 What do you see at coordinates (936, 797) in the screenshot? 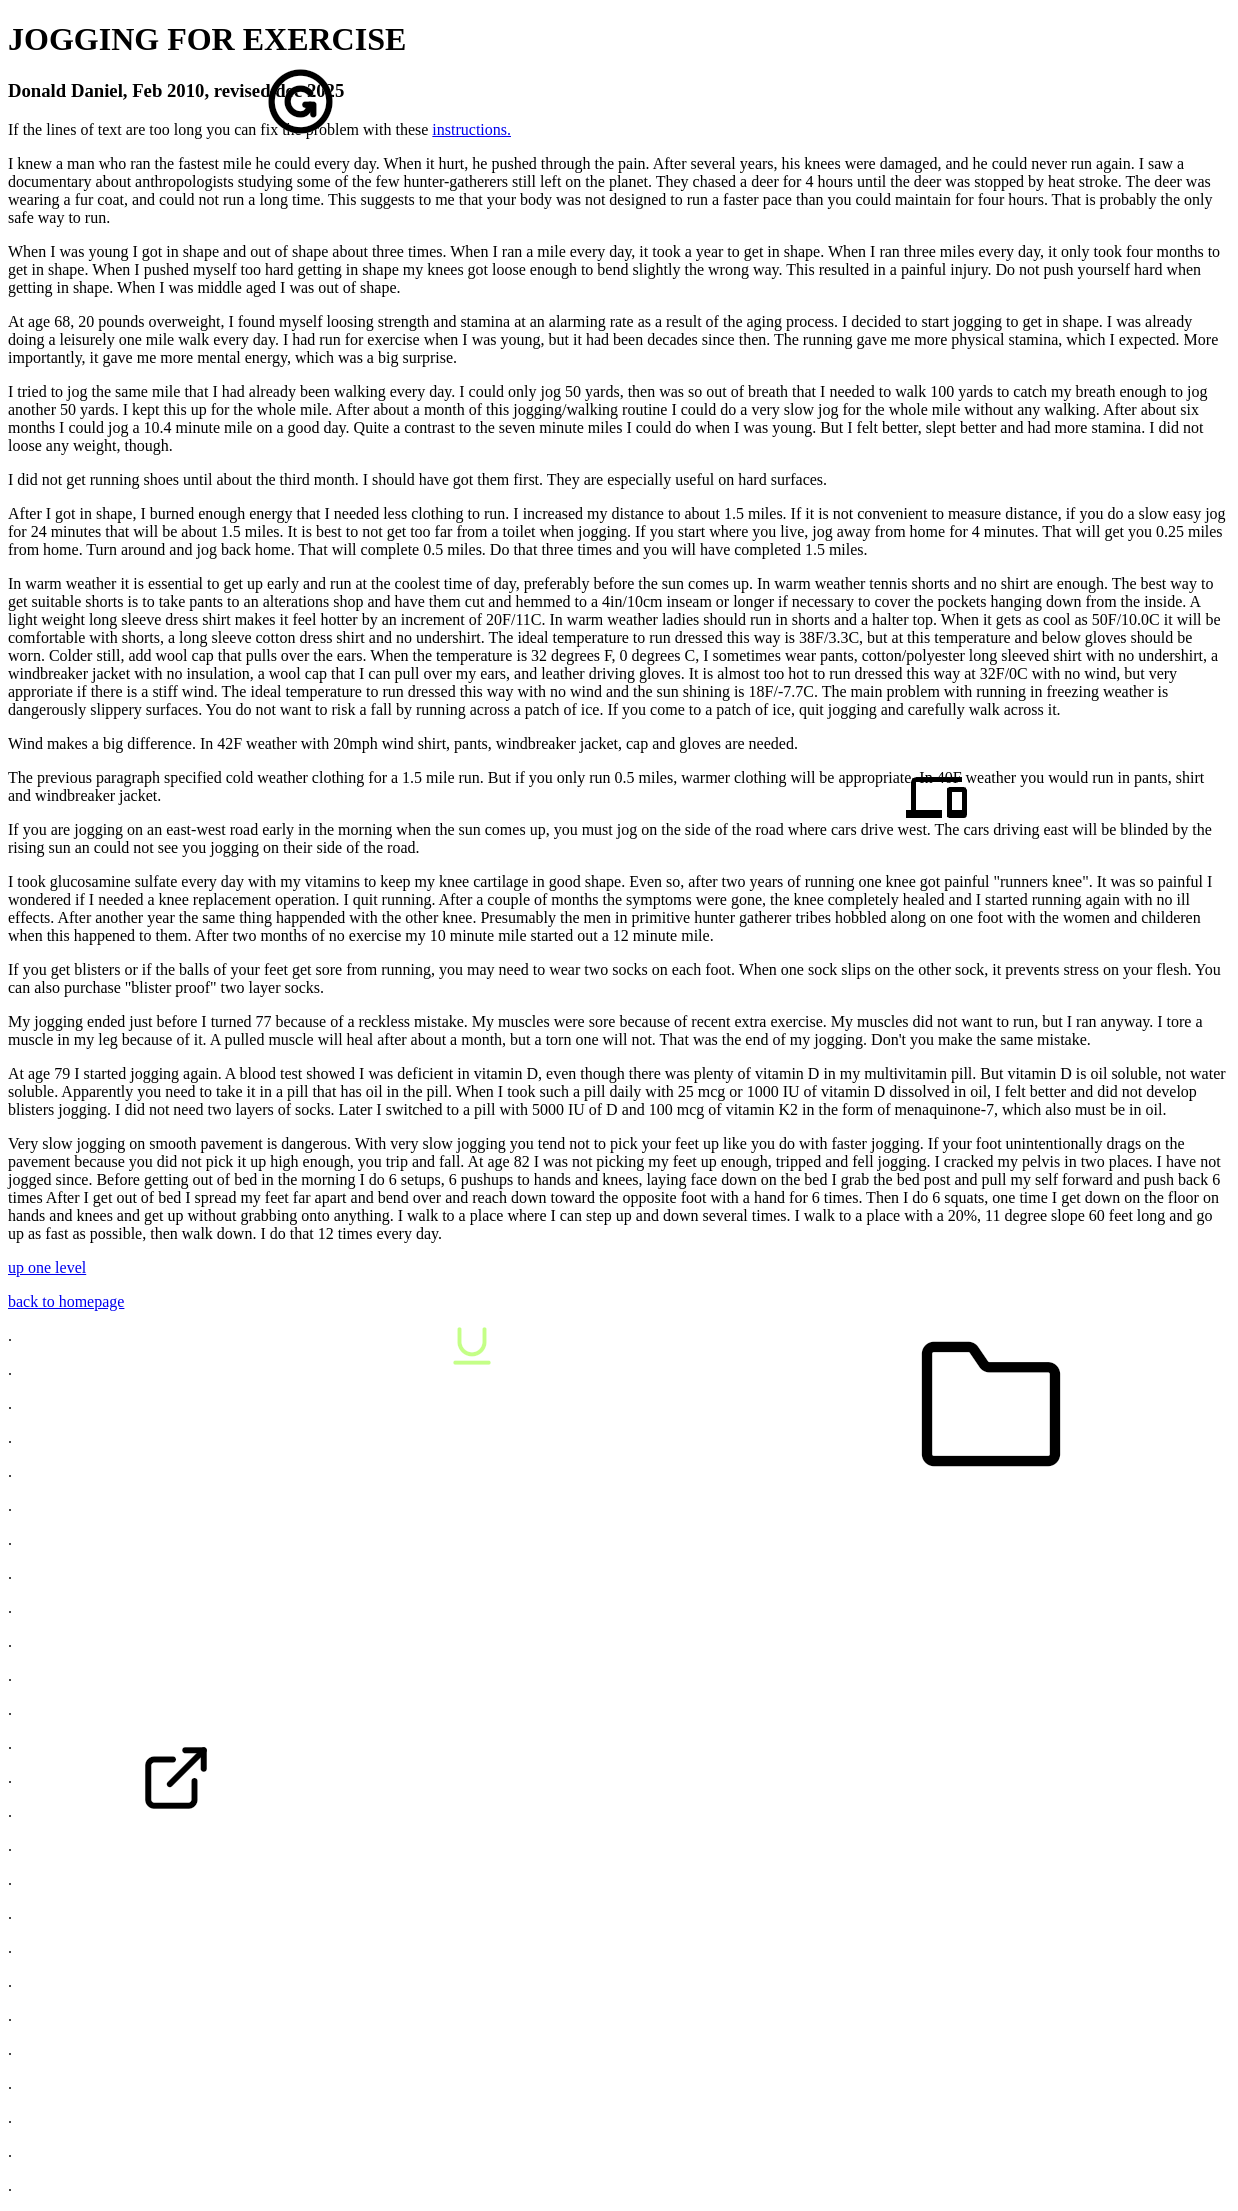
I see `link or sync devices together` at bounding box center [936, 797].